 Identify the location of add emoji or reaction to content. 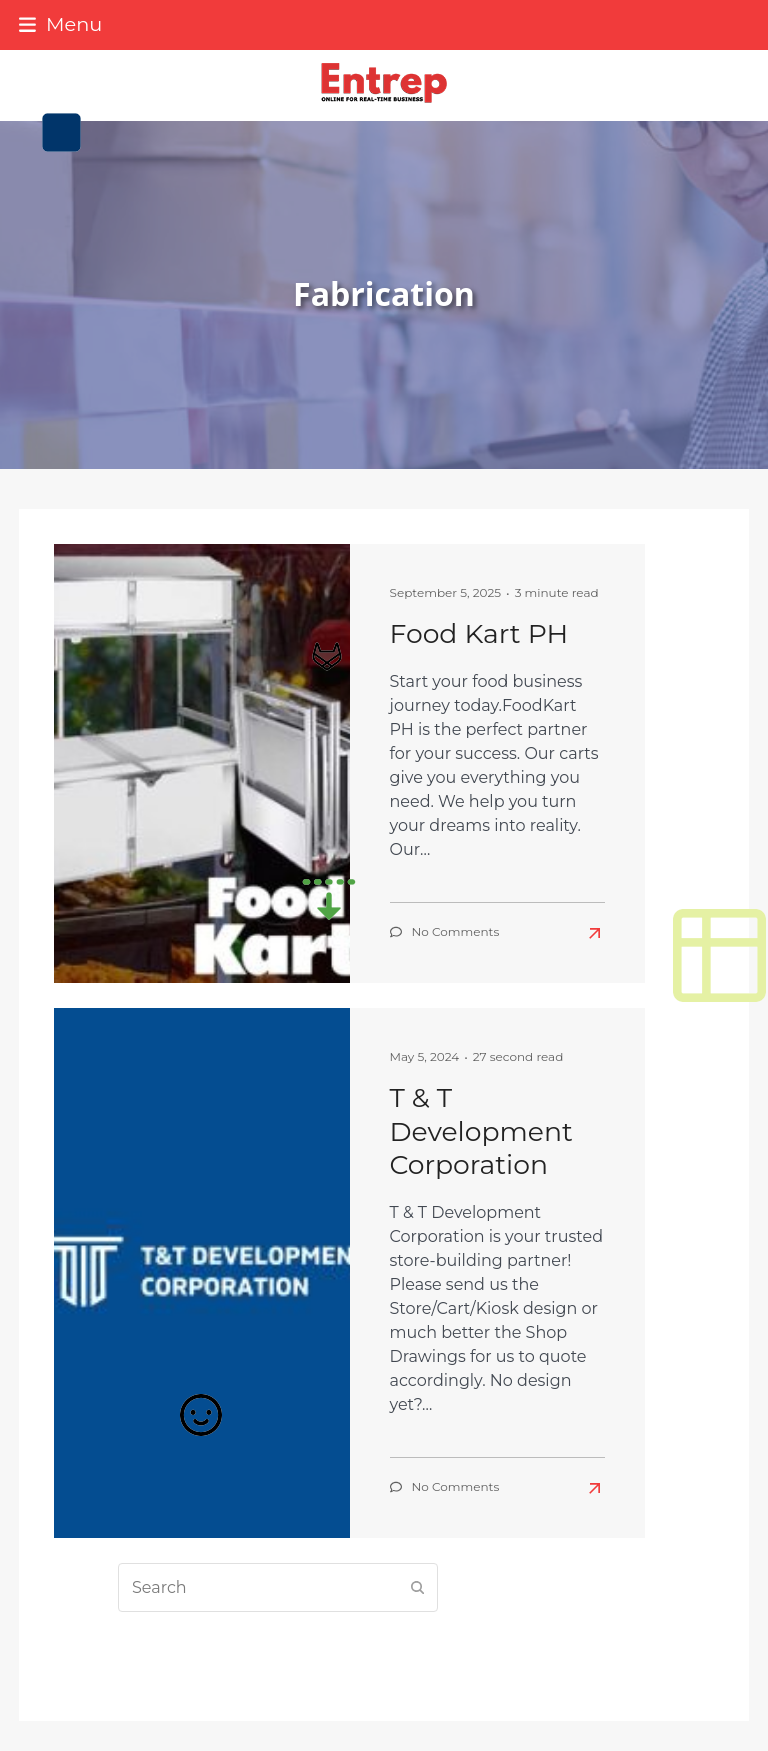
(201, 1415).